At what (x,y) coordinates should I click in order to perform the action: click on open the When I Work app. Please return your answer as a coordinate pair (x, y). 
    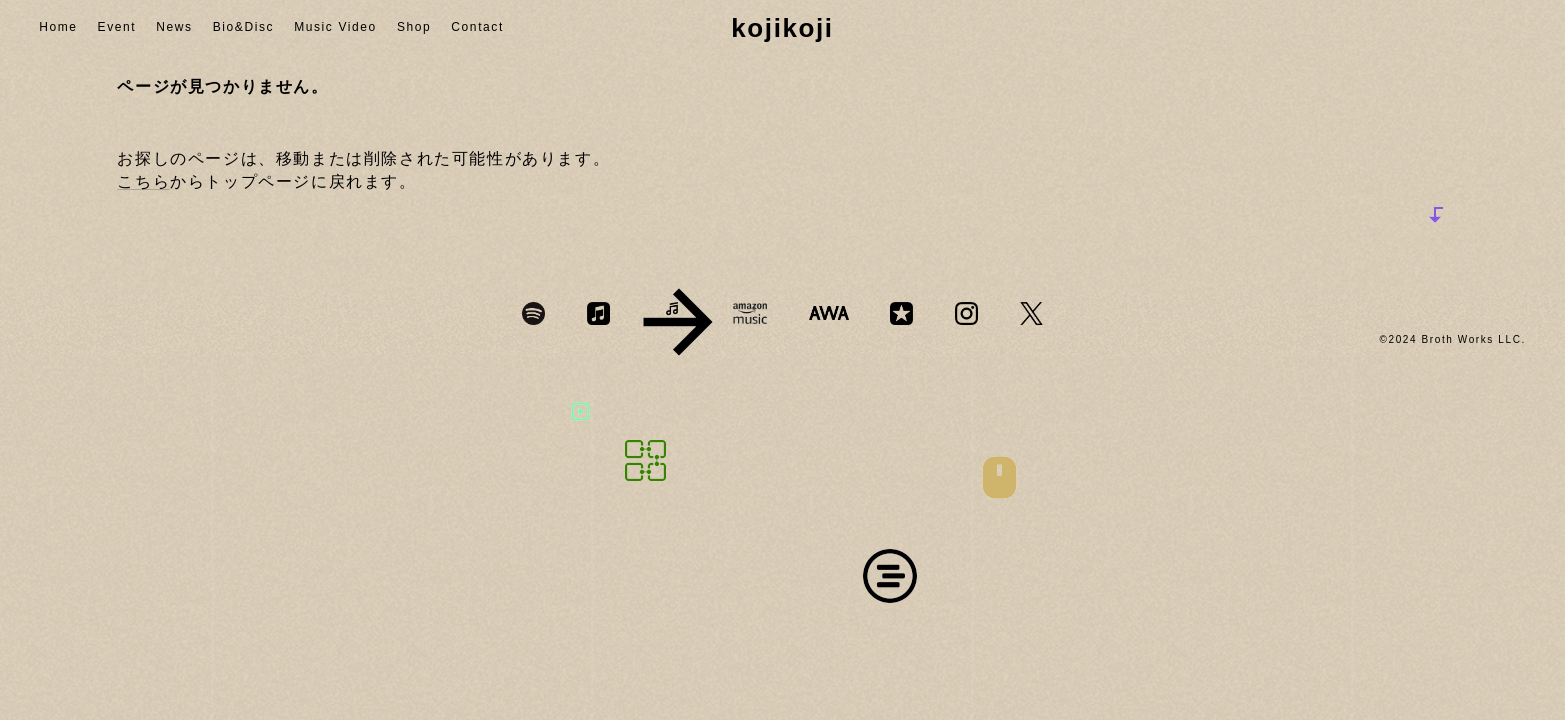
    Looking at the image, I should click on (890, 576).